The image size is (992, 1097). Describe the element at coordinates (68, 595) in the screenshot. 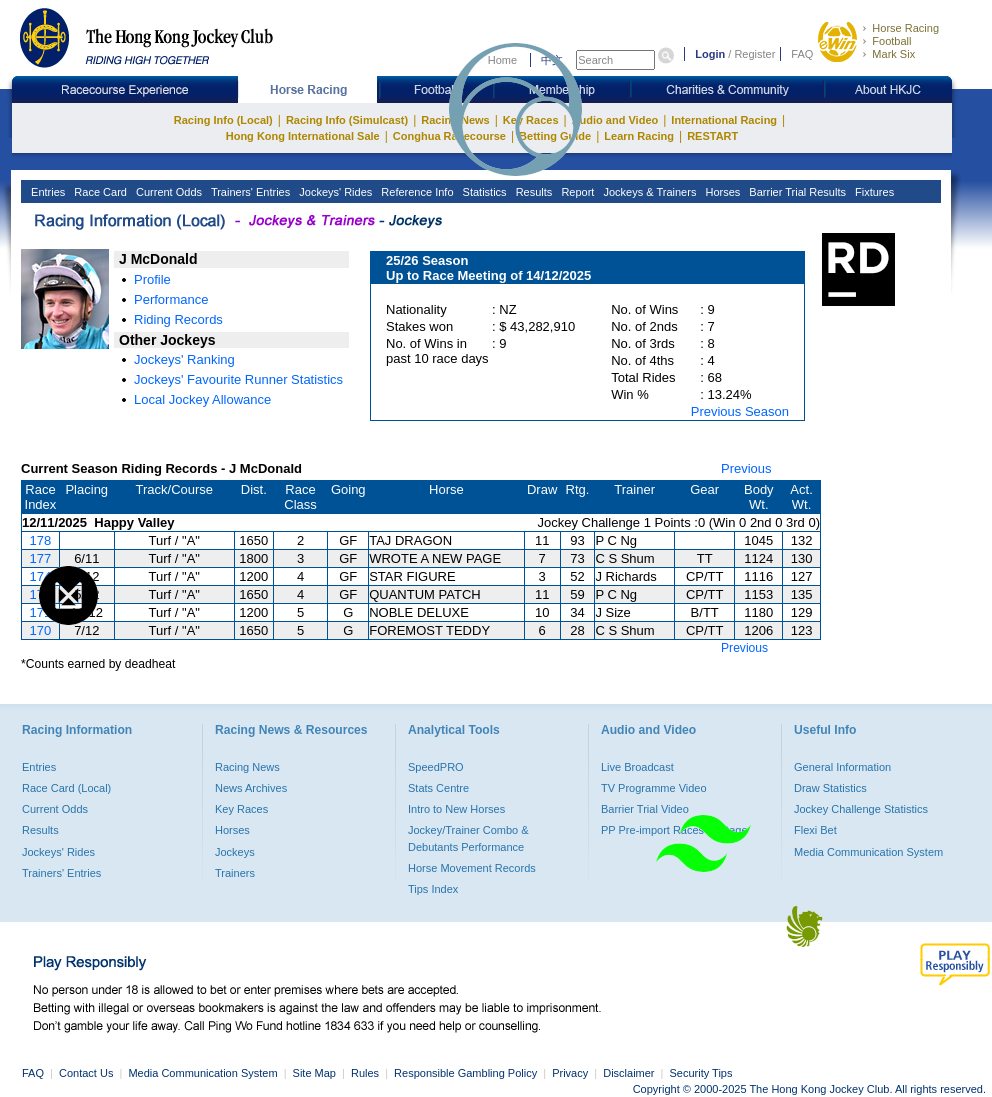

I see `open milanote app` at that location.